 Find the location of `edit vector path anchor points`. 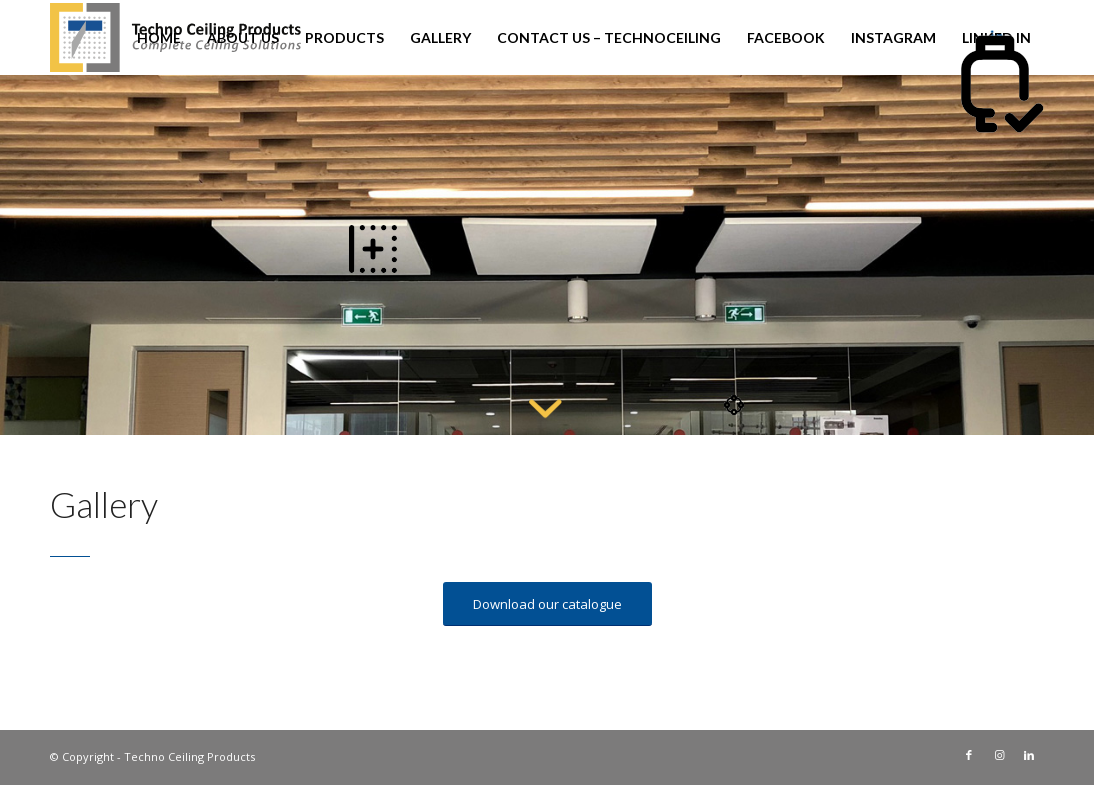

edit vector path anchor points is located at coordinates (734, 405).